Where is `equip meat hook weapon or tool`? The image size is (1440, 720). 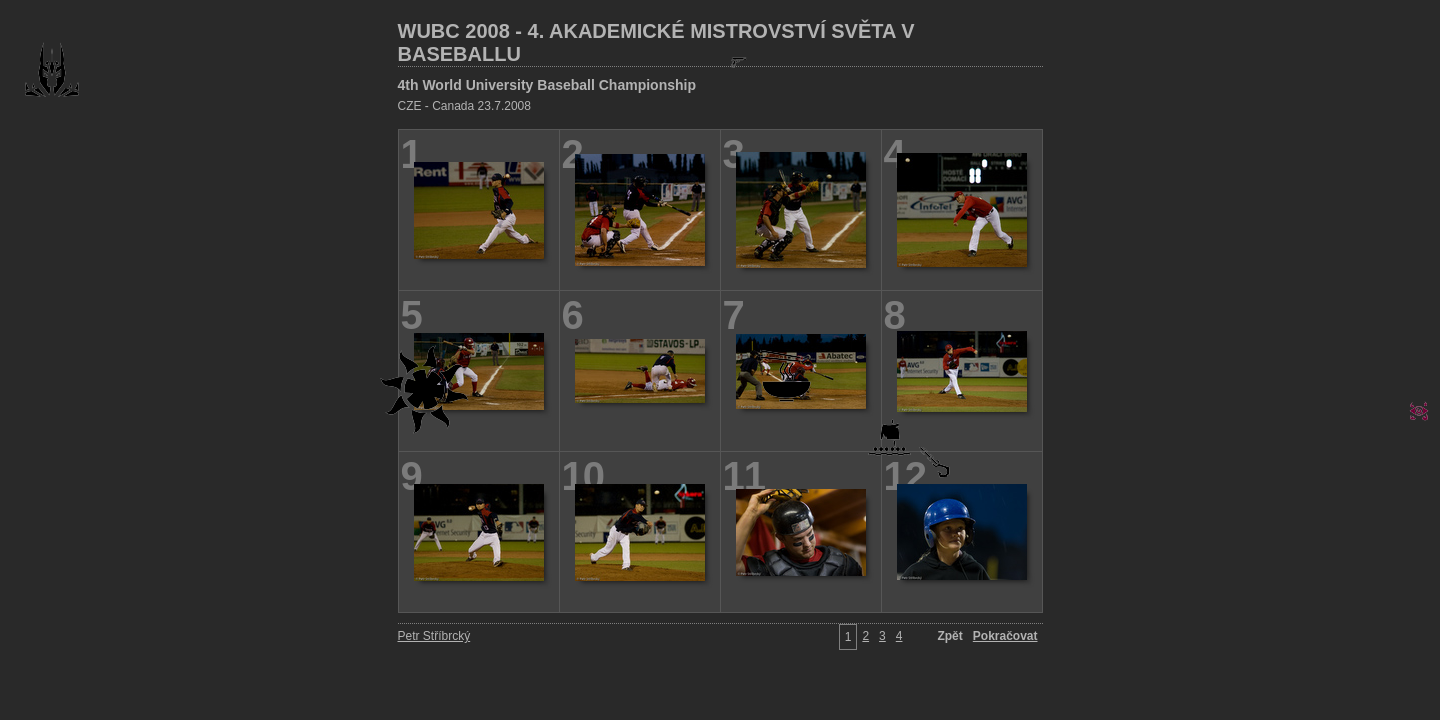 equip meat hook weapon or tool is located at coordinates (934, 462).